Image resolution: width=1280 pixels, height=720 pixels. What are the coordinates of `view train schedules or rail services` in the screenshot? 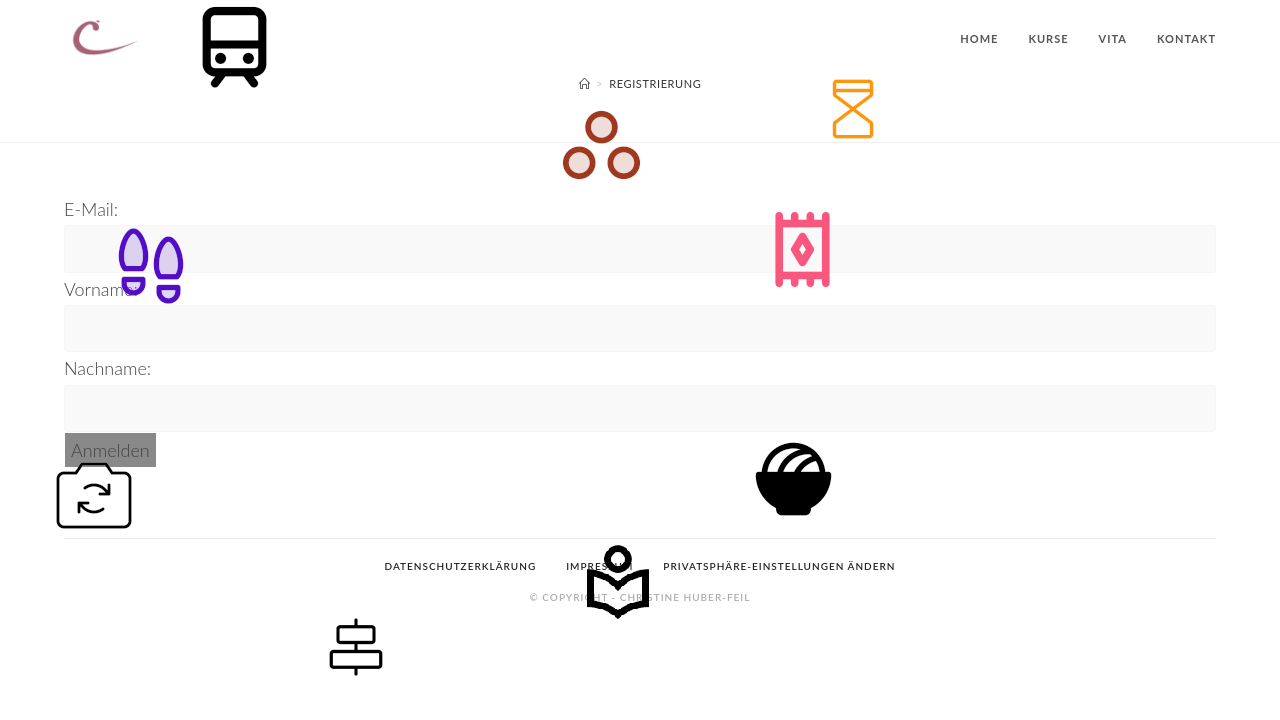 It's located at (234, 44).